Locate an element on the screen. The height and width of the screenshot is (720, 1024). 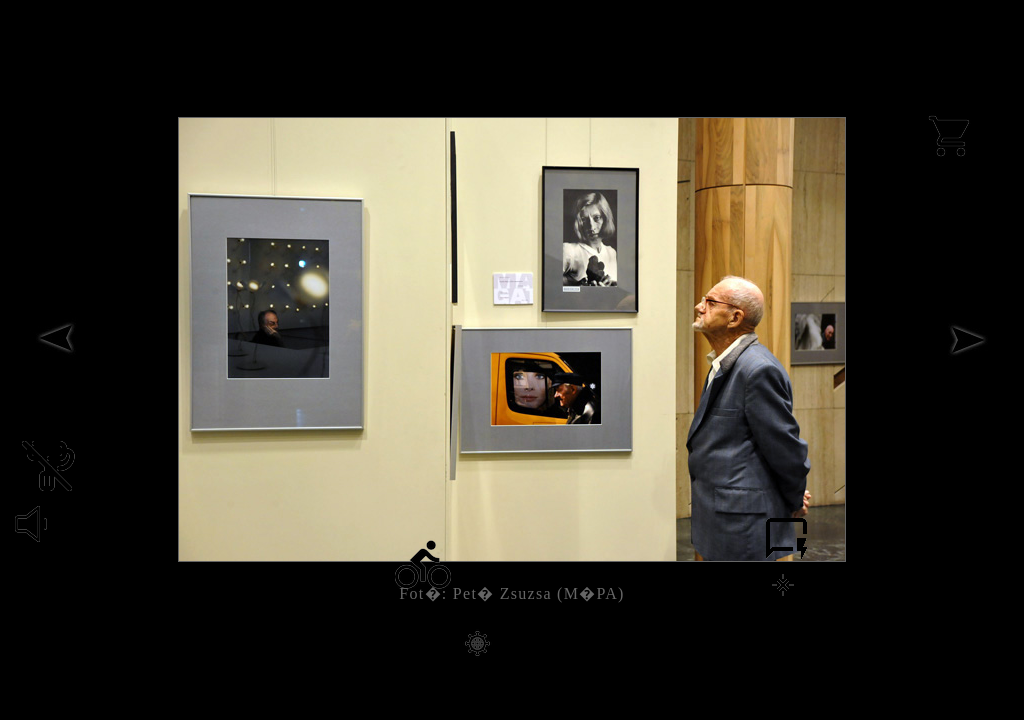
view nearby grocery stores is located at coordinates (951, 136).